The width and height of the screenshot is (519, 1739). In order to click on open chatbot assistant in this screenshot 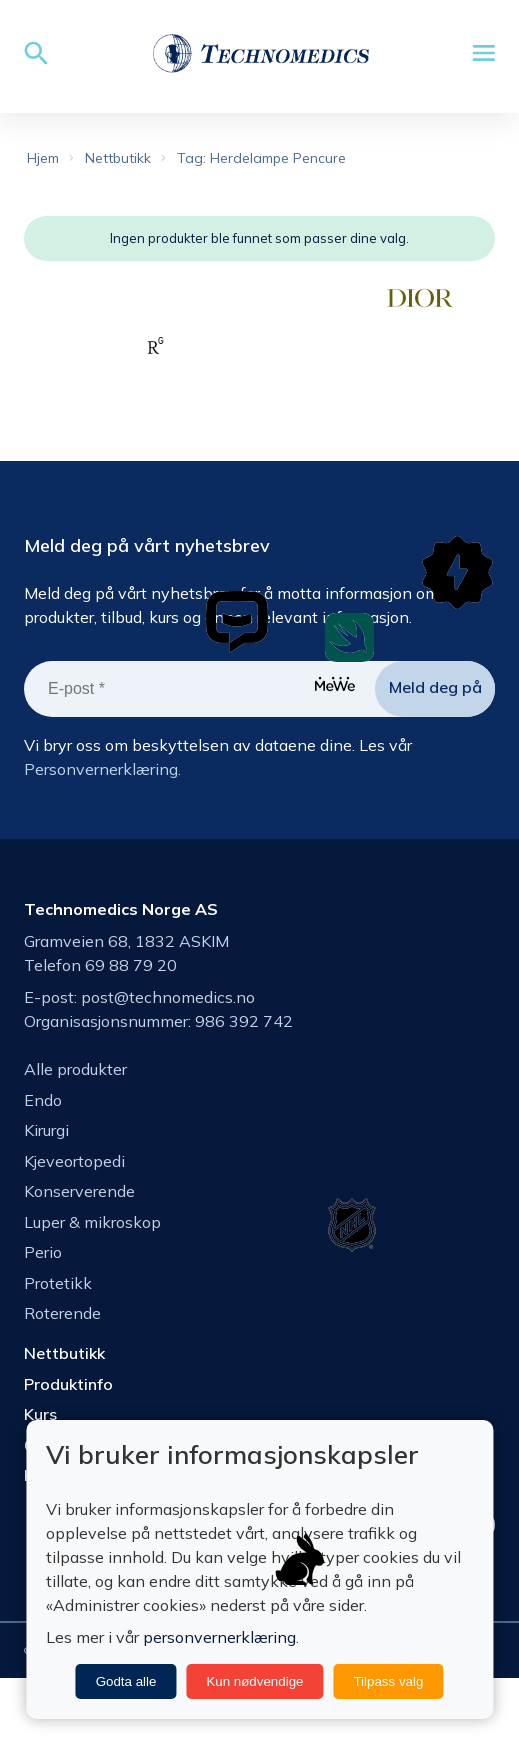, I will do `click(237, 622)`.